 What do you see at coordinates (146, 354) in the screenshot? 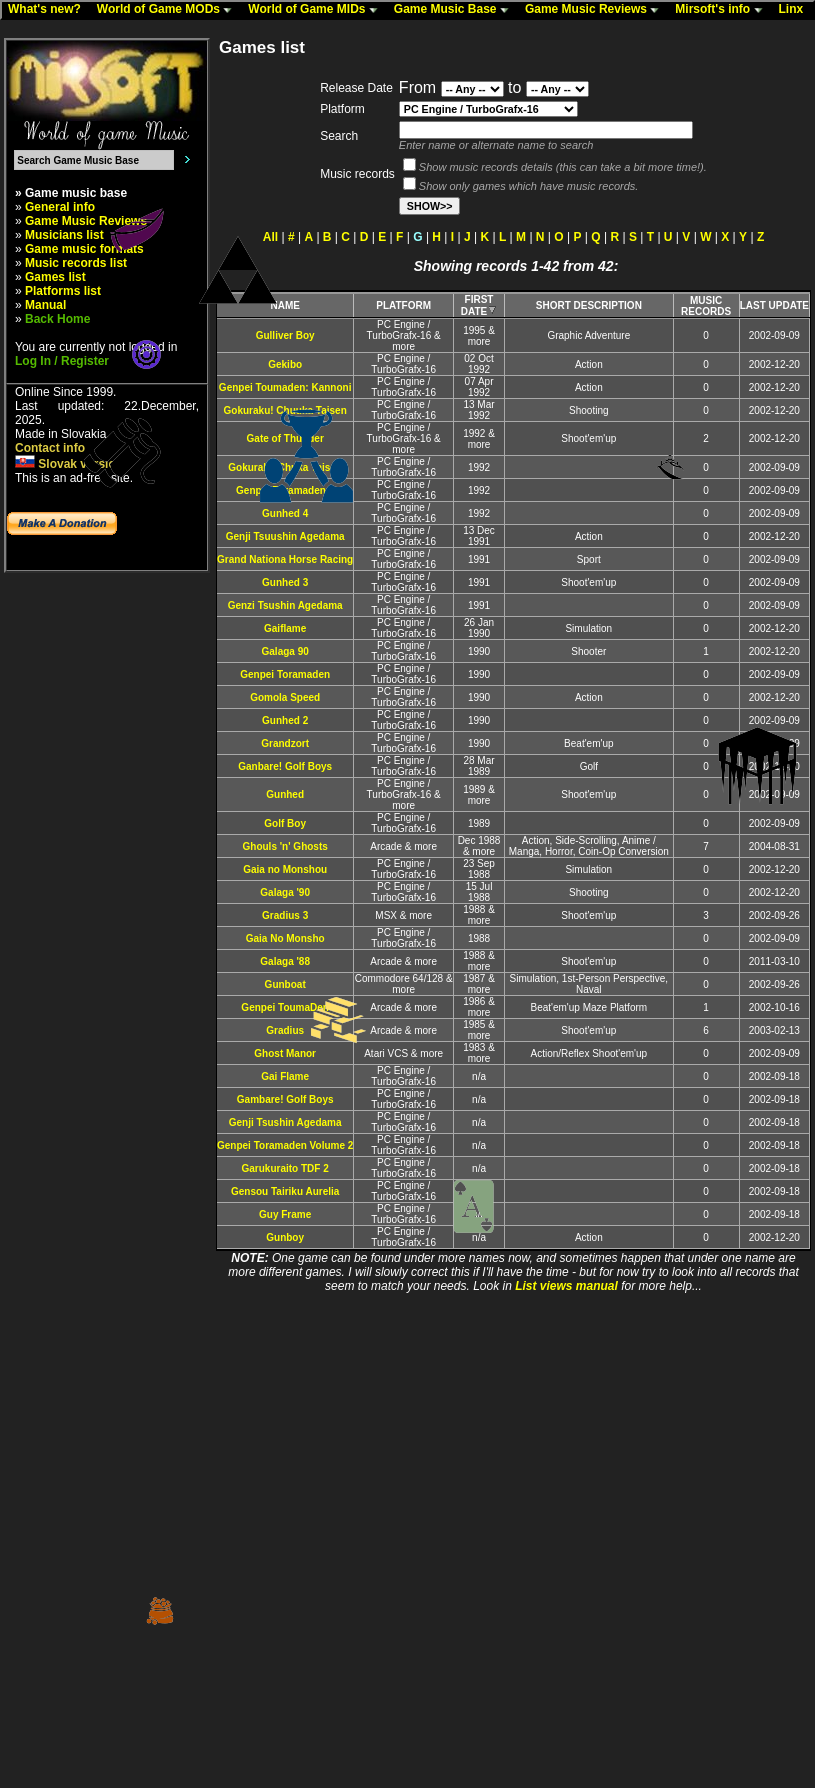
I see `settings or configuration gear icon` at bounding box center [146, 354].